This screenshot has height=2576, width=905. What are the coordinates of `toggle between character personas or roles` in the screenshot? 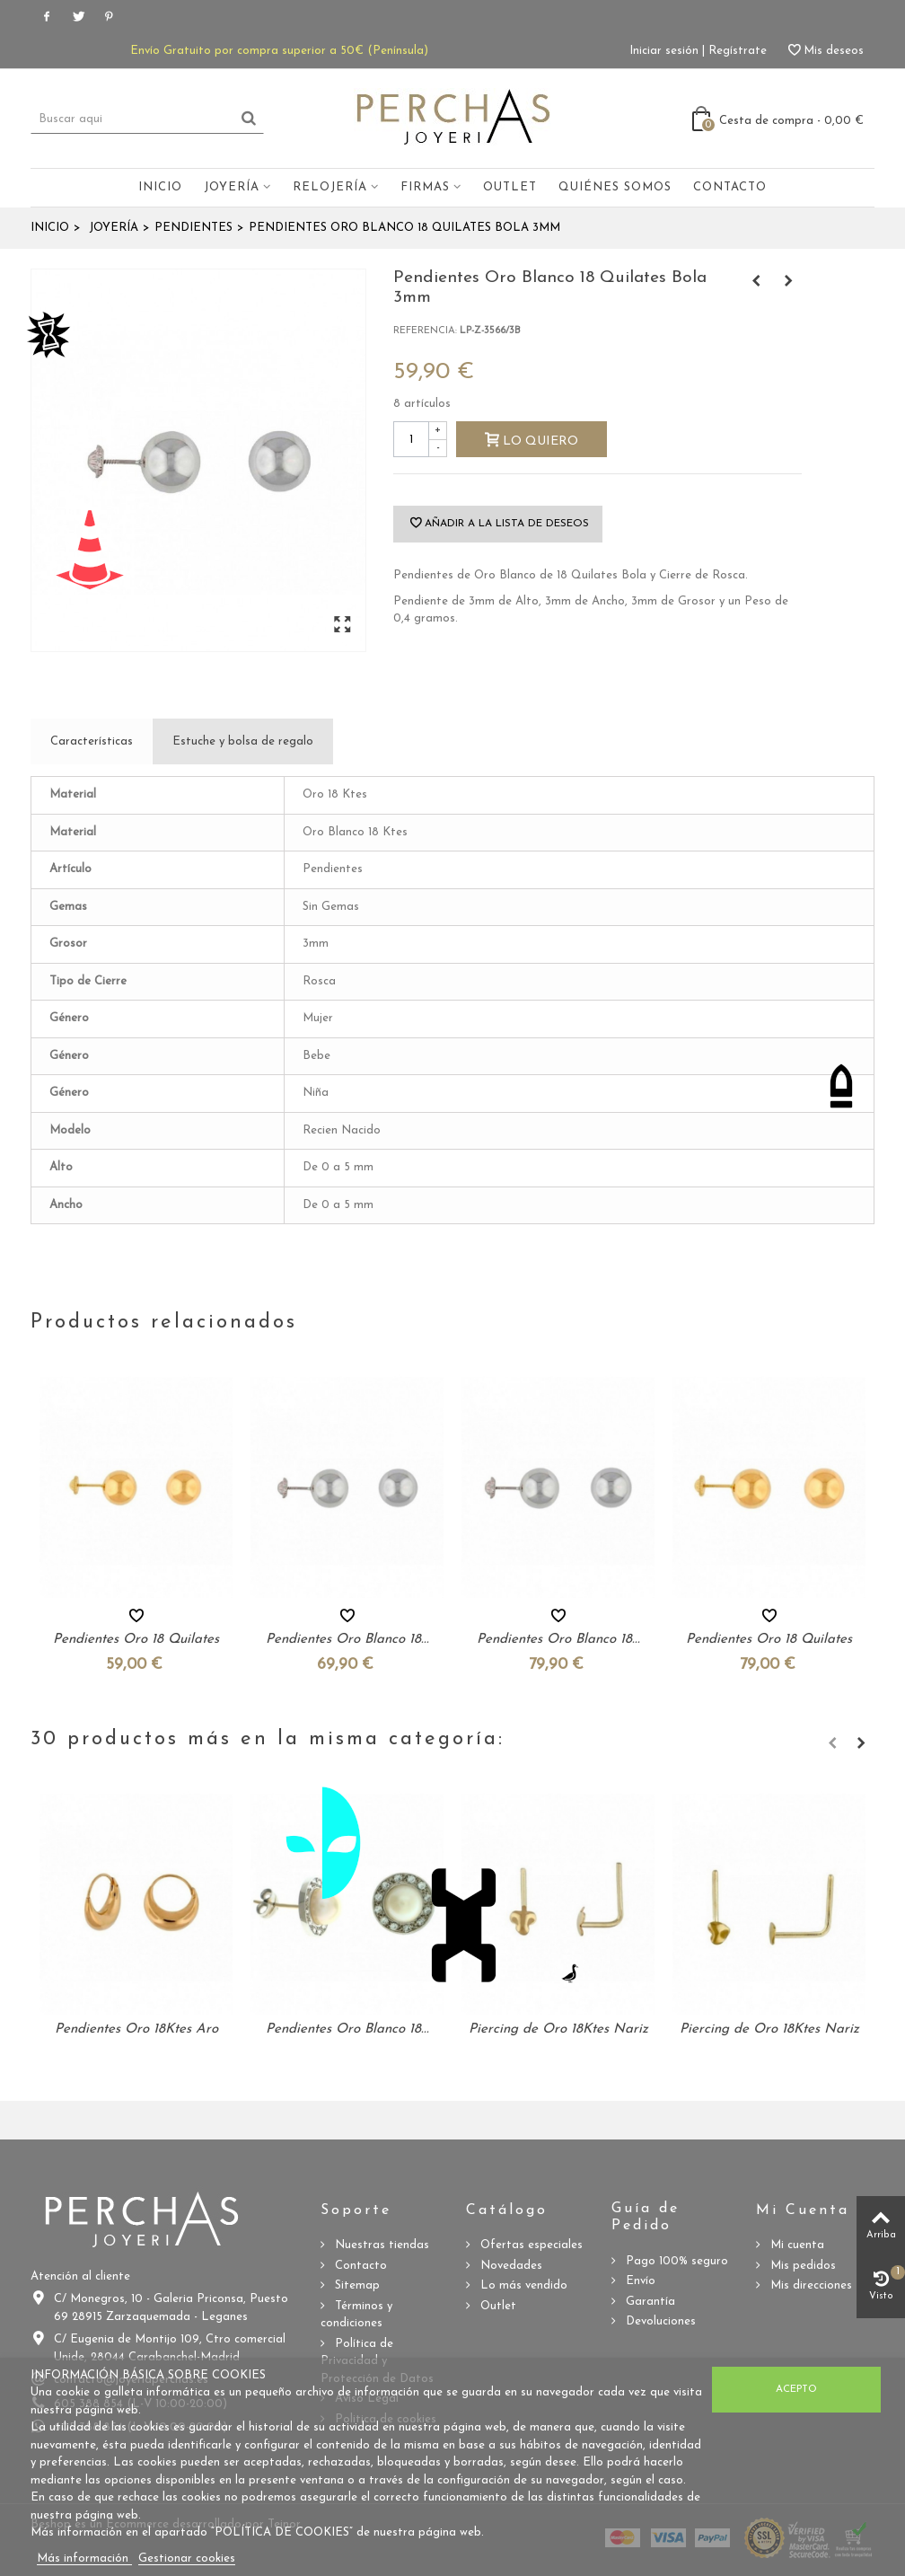 It's located at (317, 1842).